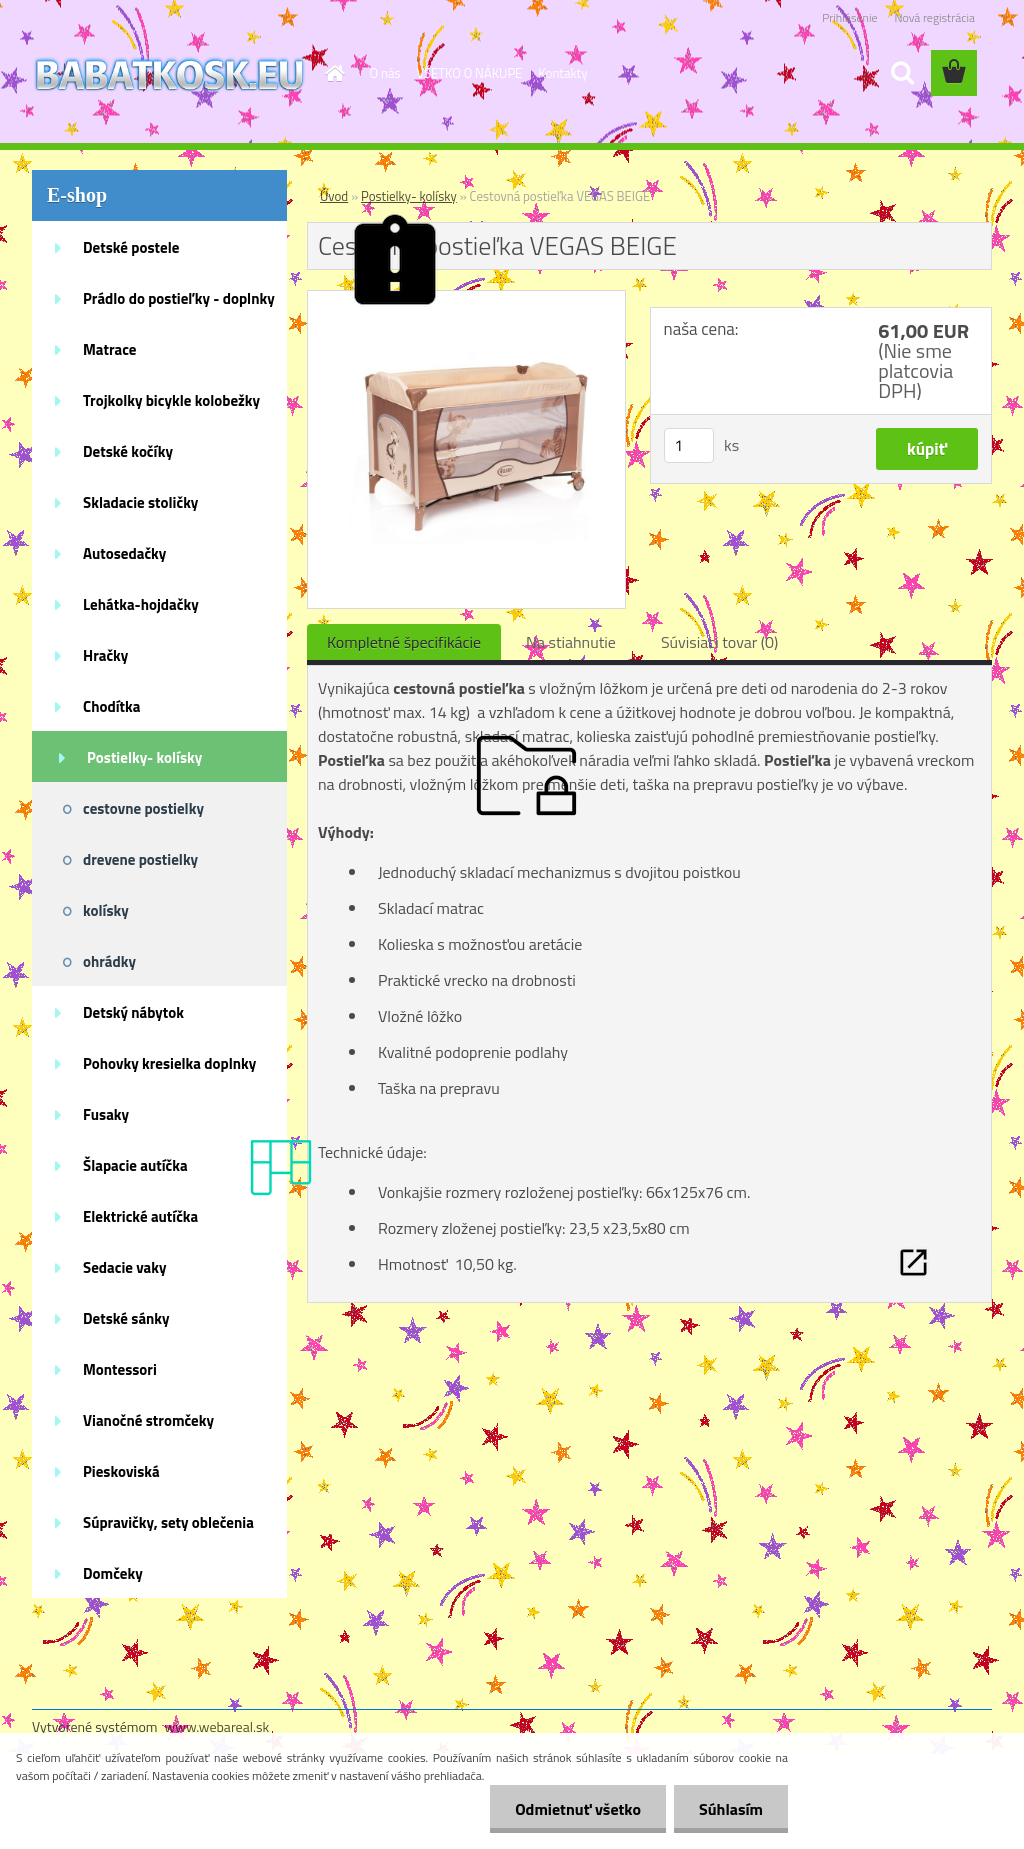 This screenshot has width=1024, height=1849. Describe the element at coordinates (281, 1165) in the screenshot. I see `open kanban board view` at that location.